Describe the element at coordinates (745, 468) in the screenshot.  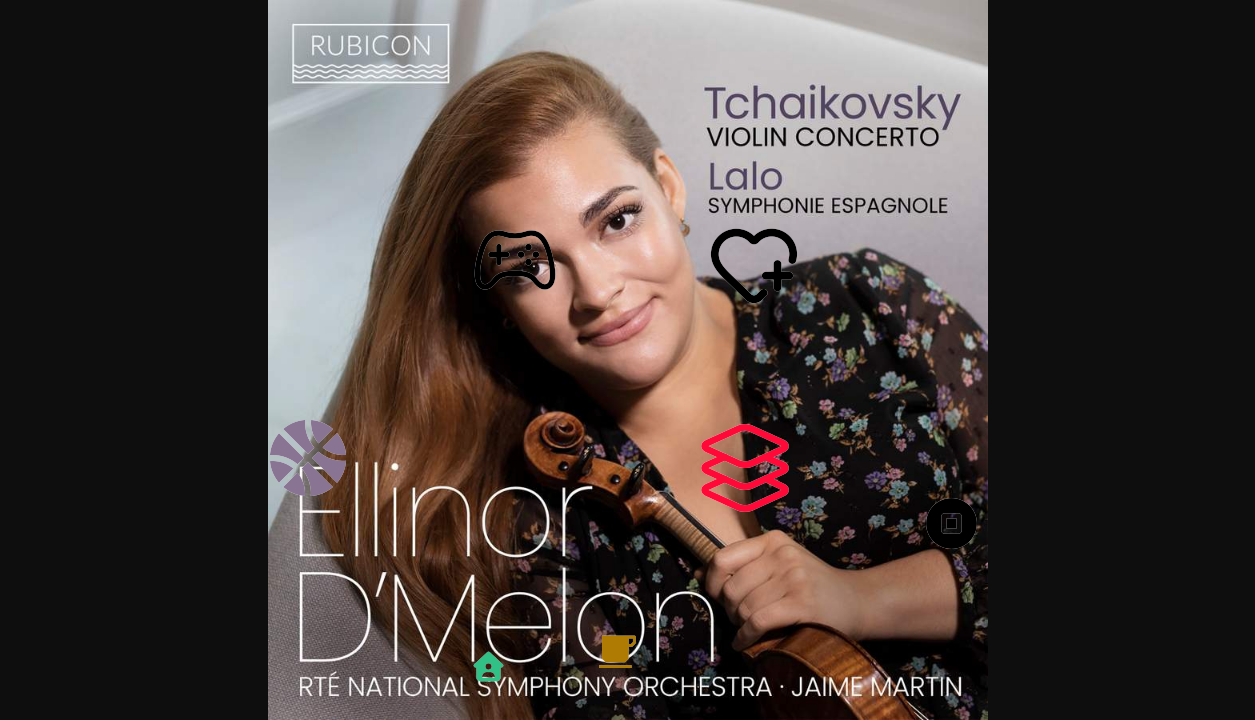
I see `toggle layer visibility in an editor` at that location.